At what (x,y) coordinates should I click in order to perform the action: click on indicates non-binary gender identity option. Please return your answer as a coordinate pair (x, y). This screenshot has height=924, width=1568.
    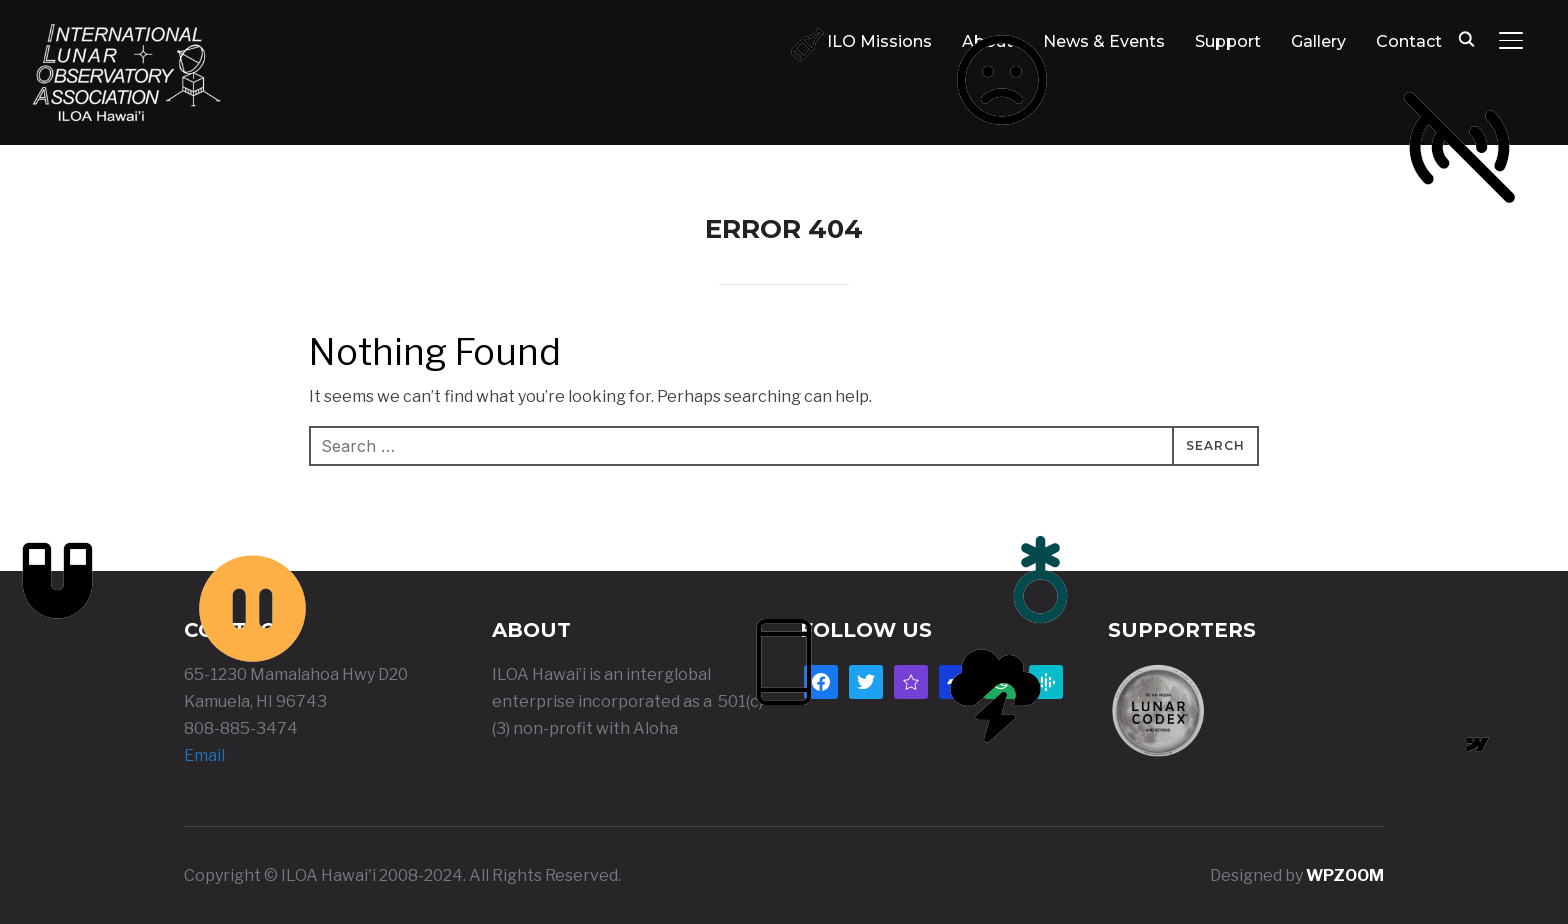
    Looking at the image, I should click on (1040, 579).